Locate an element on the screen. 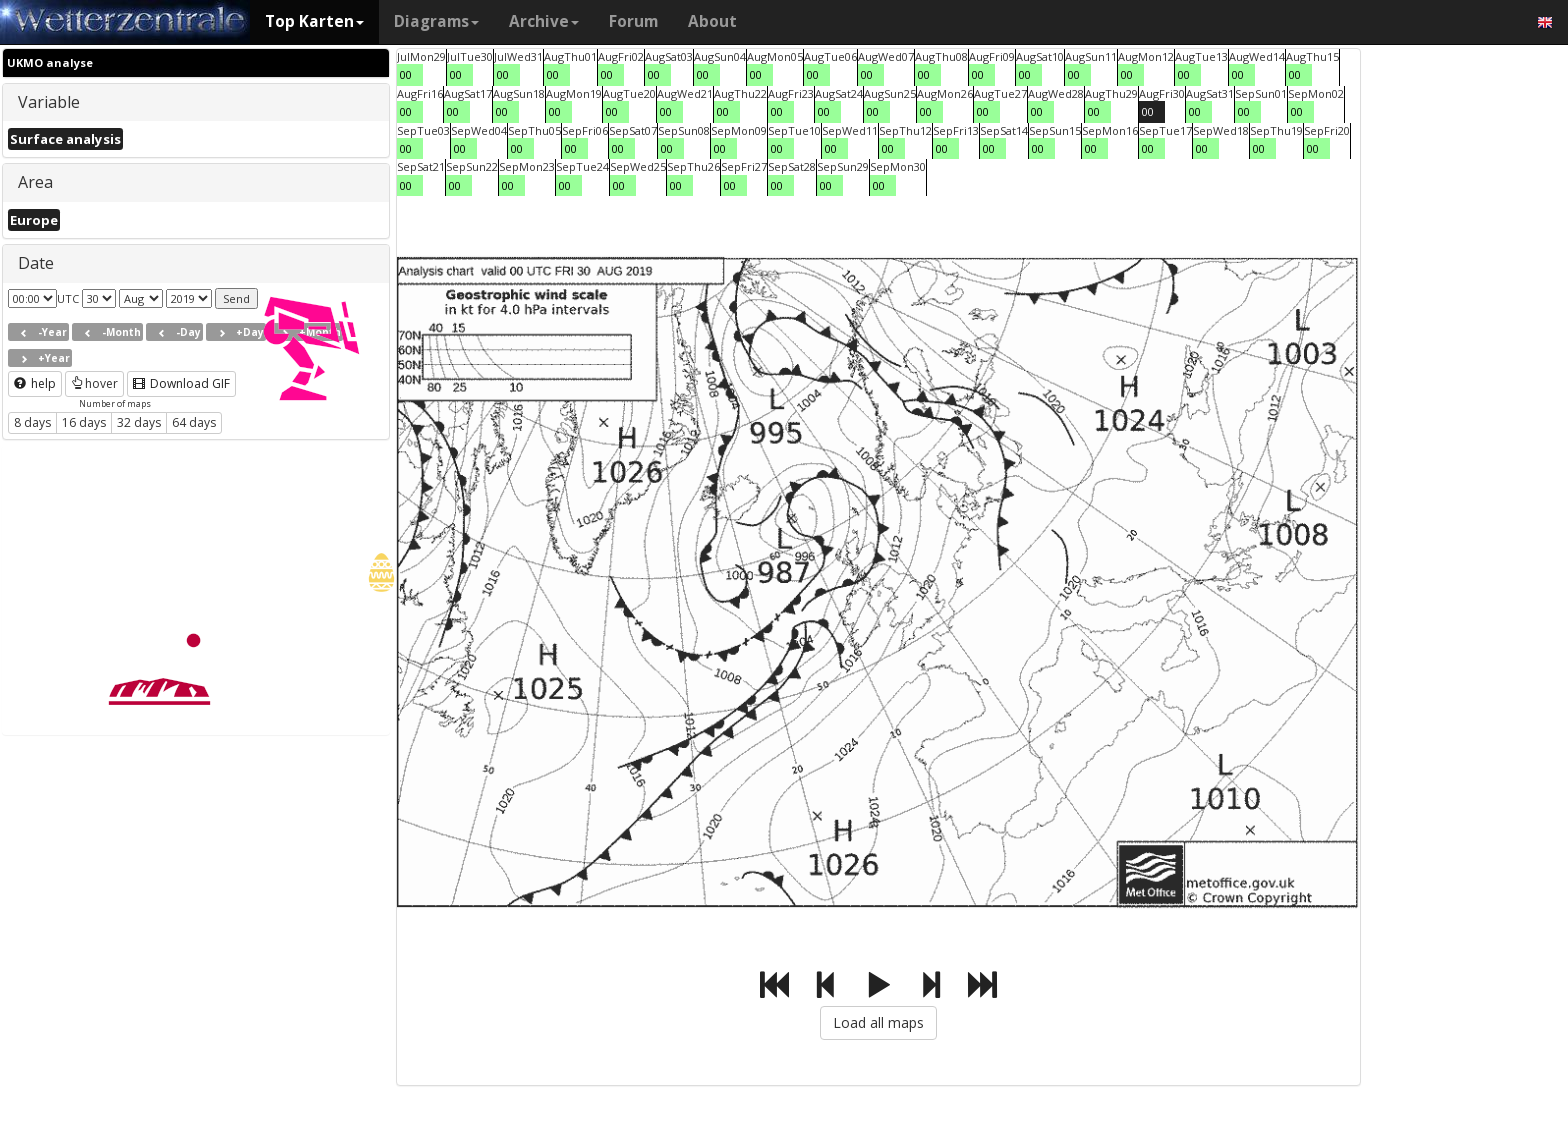 Image resolution: width=1568 pixels, height=1126 pixels. explore the map on foot is located at coordinates (311, 348).